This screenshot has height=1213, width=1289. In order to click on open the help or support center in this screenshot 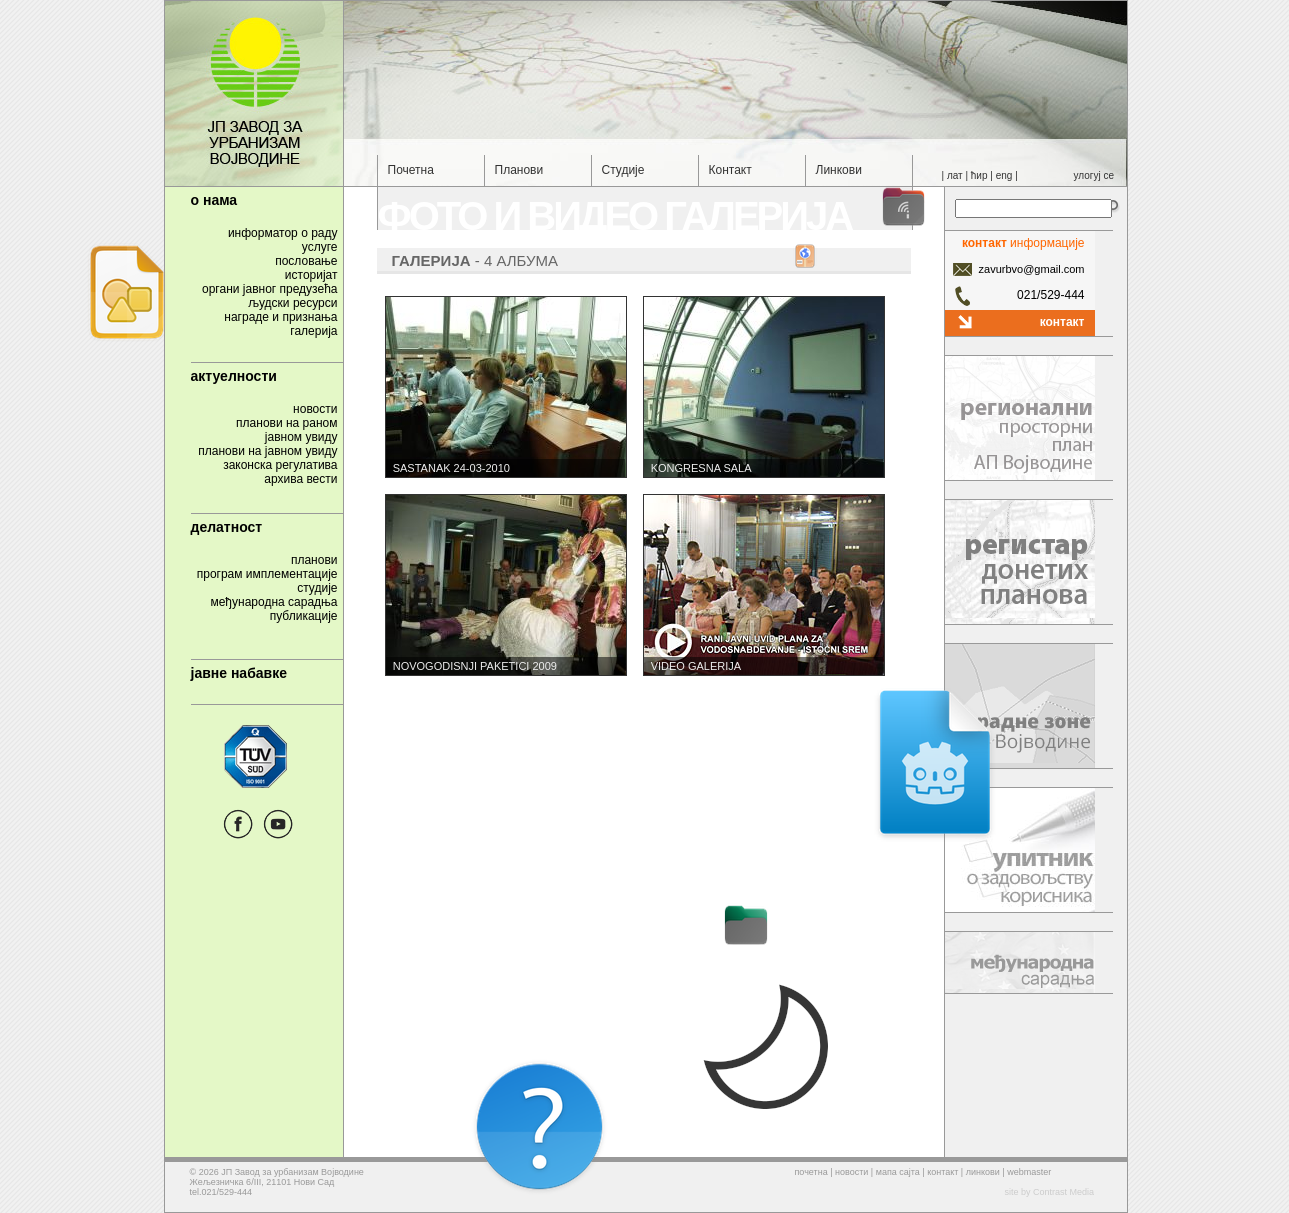, I will do `click(539, 1126)`.